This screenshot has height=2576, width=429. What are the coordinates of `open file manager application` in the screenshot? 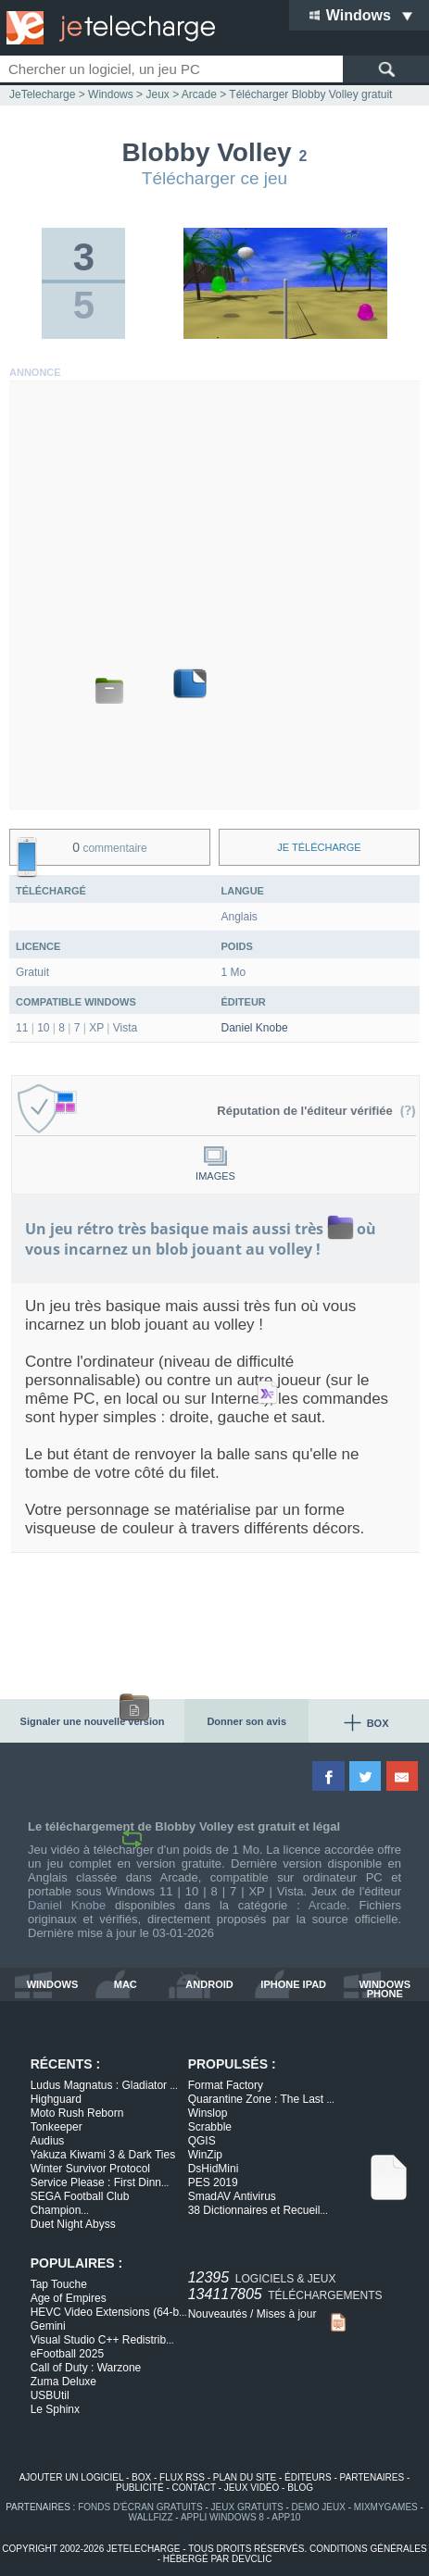 It's located at (109, 691).